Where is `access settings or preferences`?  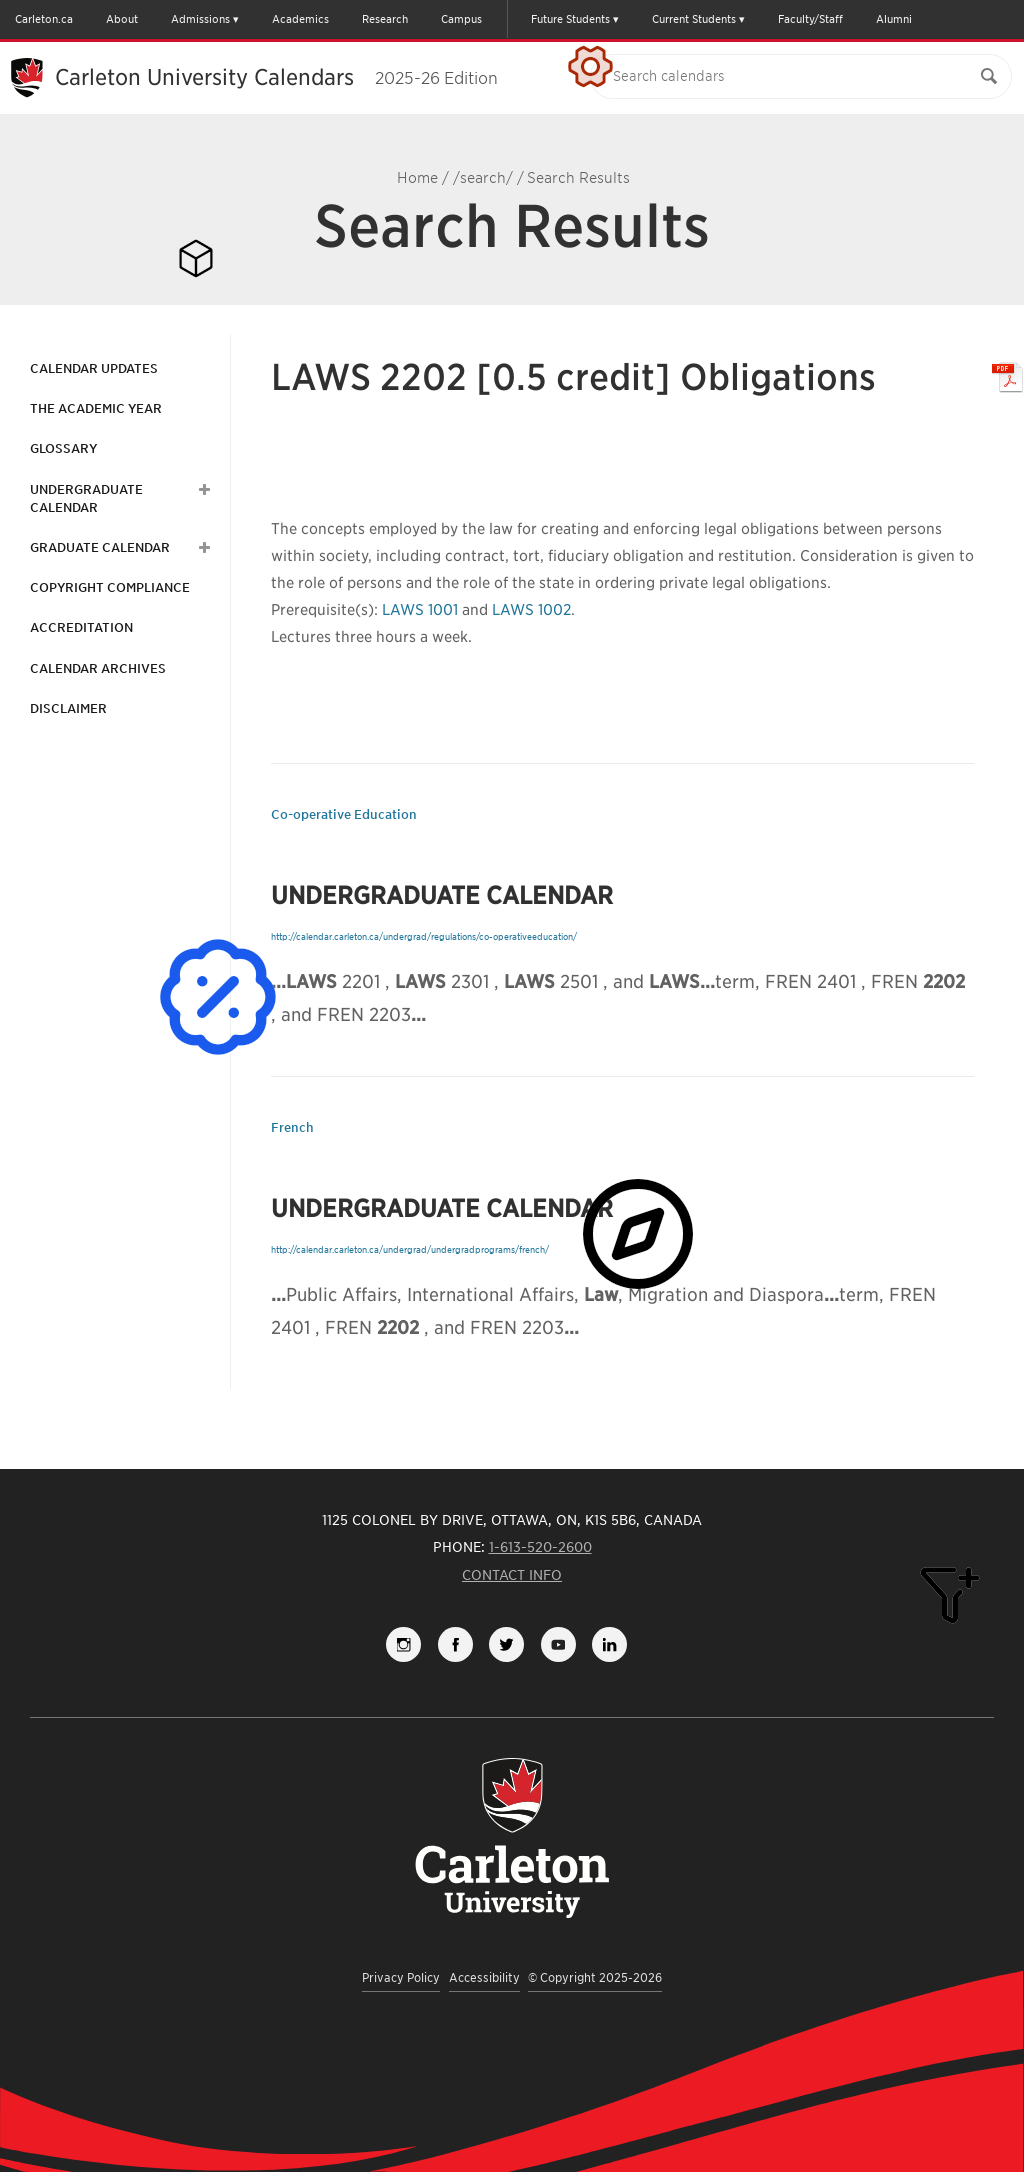 access settings or preferences is located at coordinates (590, 66).